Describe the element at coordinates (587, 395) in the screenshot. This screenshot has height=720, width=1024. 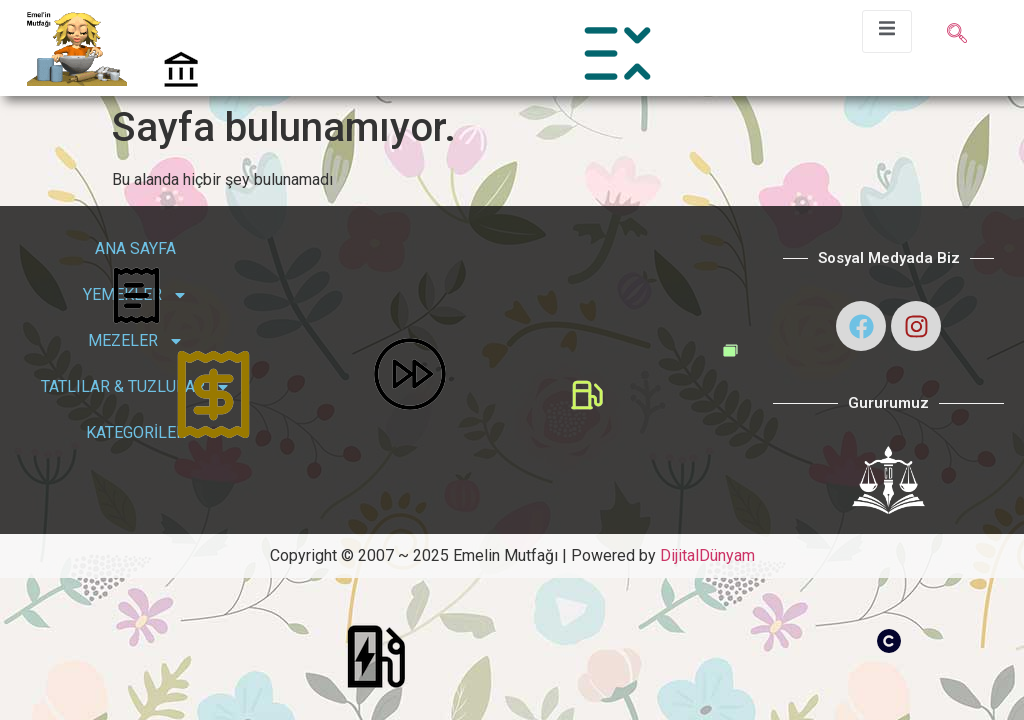
I see `find nearby gas stations` at that location.